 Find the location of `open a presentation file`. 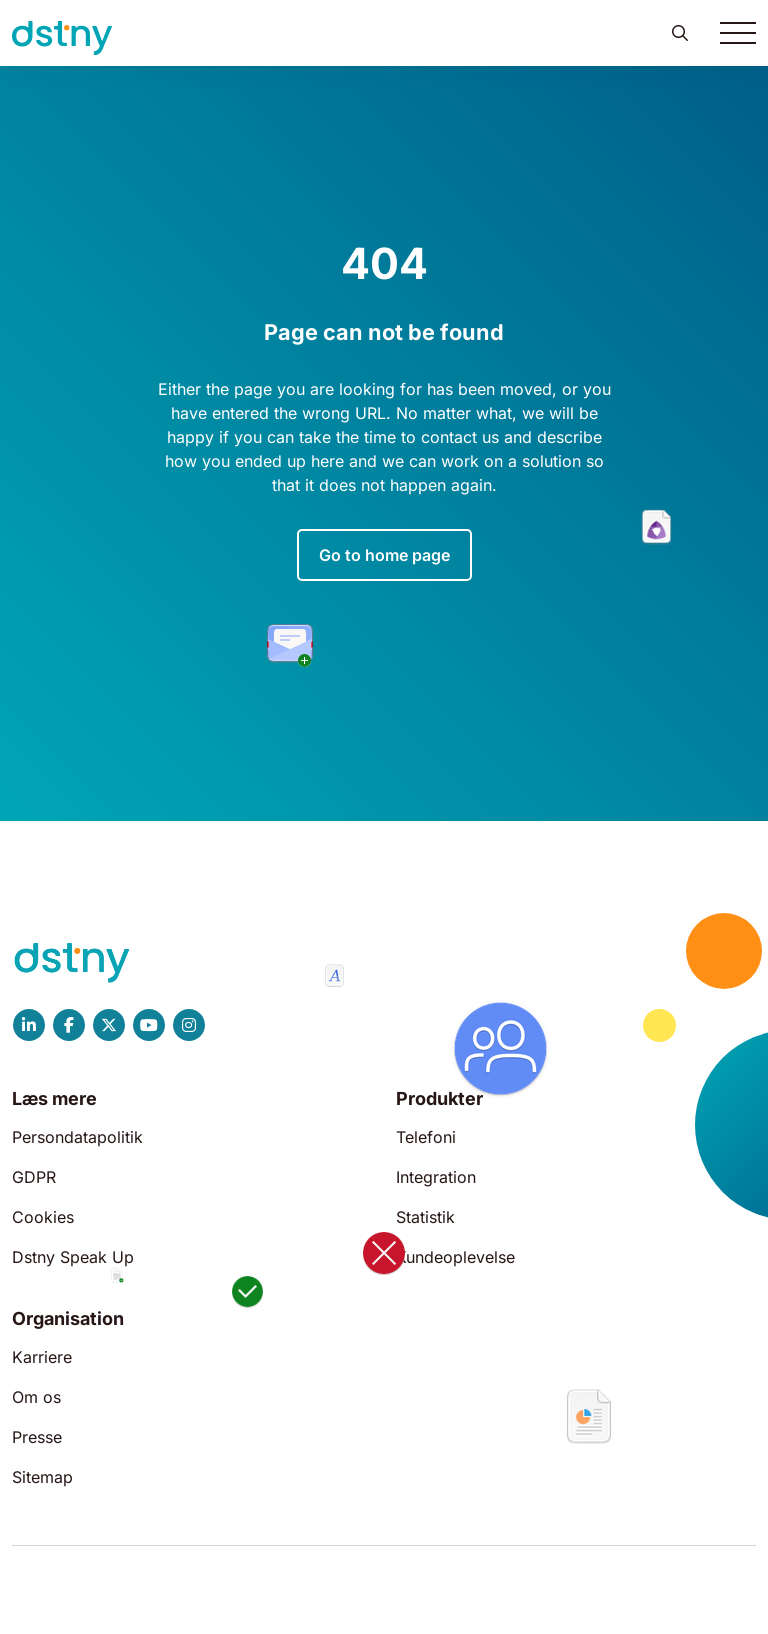

open a presentation file is located at coordinates (589, 1416).